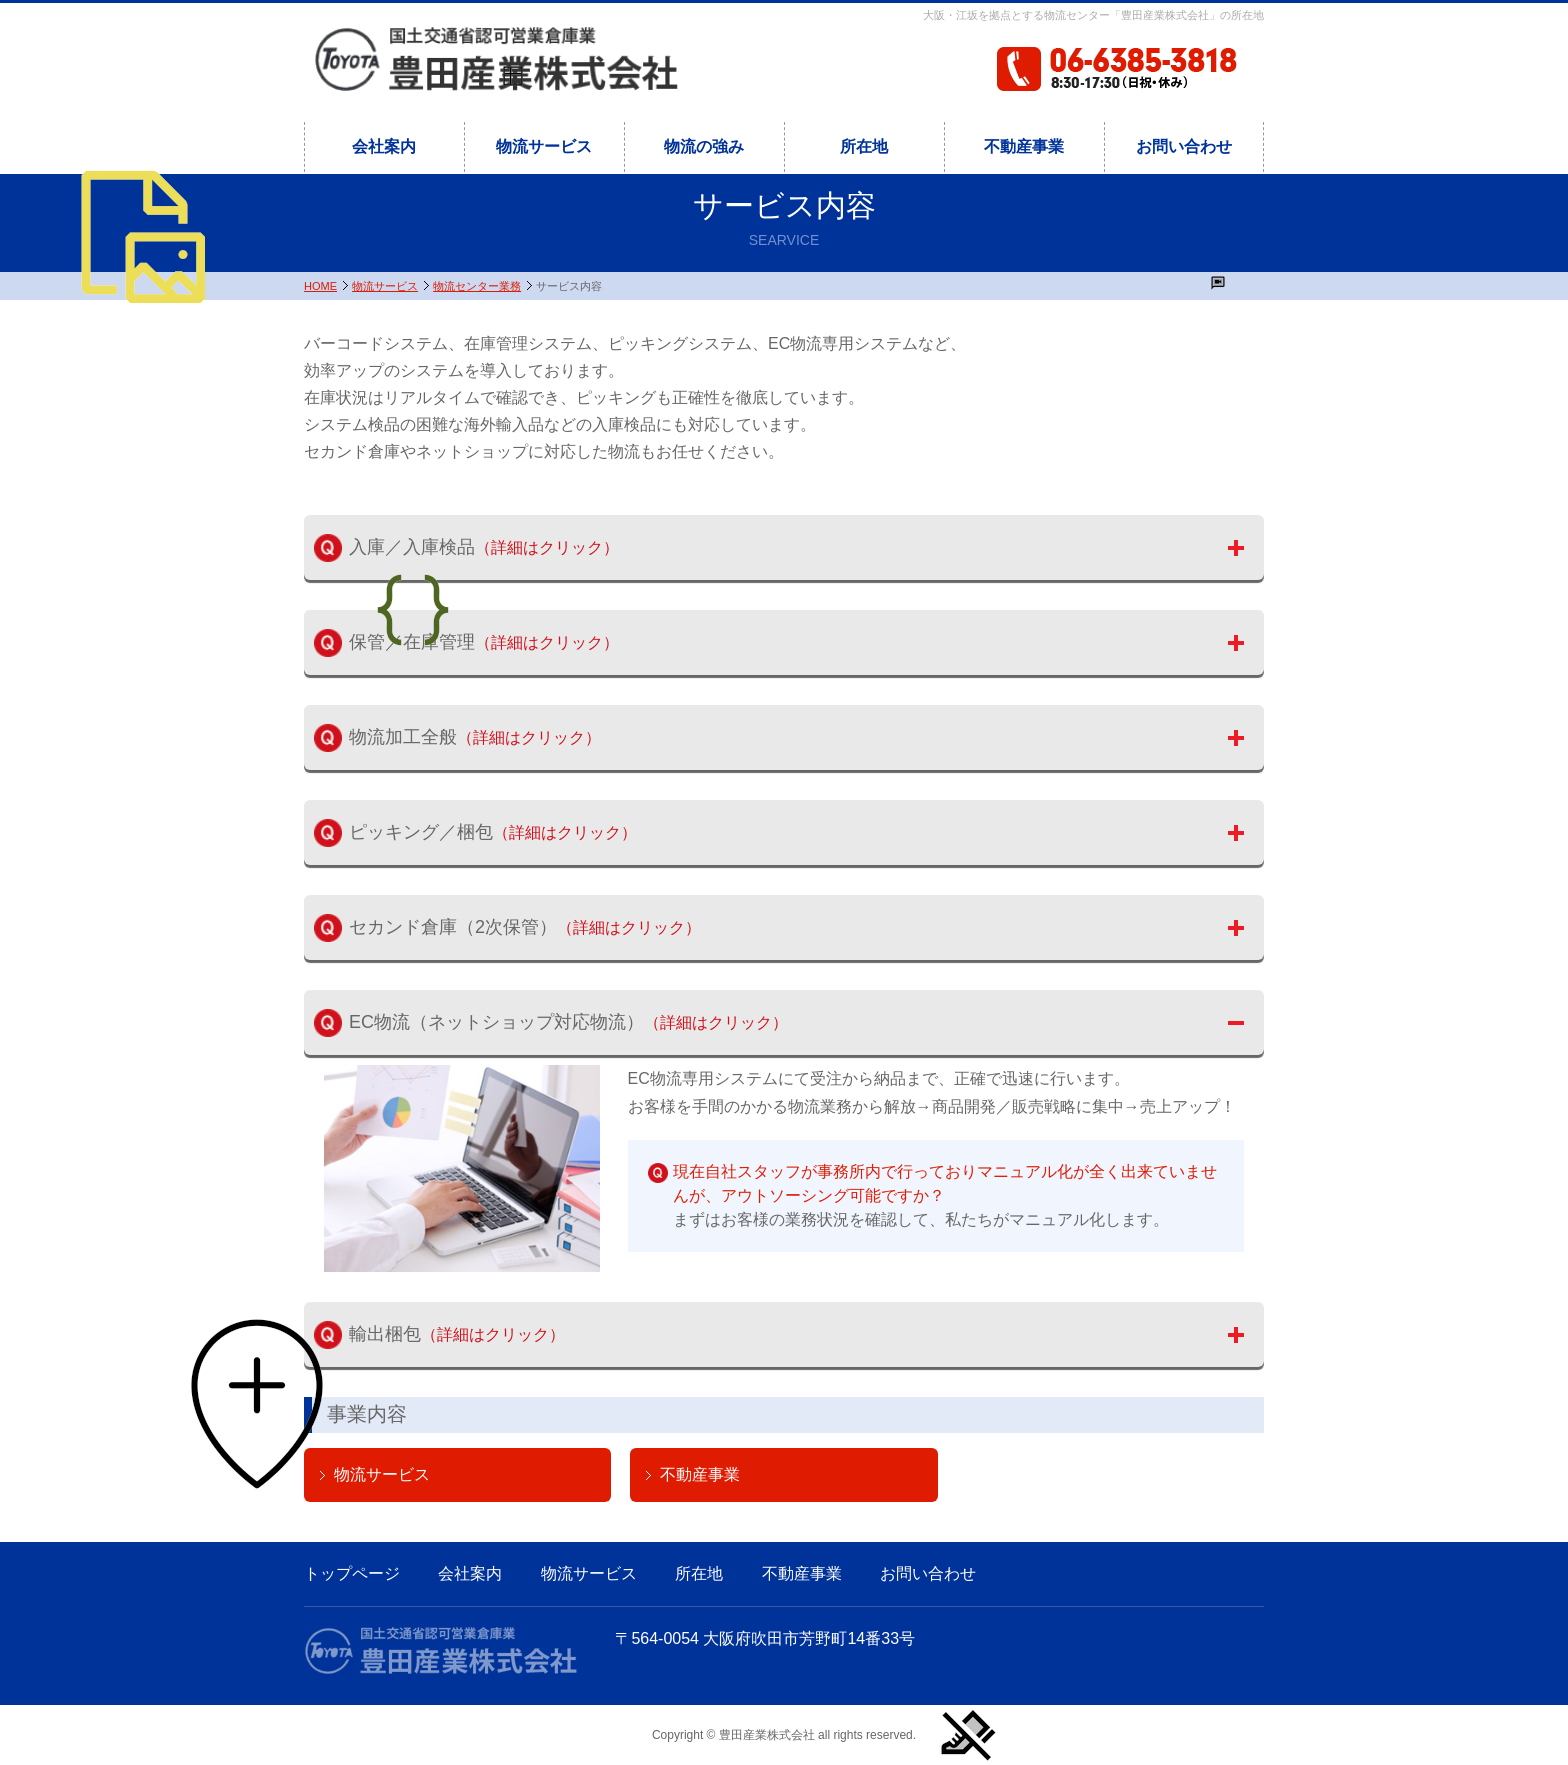 The image size is (1568, 1765). I want to click on indicates a namespace or module in code, so click(413, 610).